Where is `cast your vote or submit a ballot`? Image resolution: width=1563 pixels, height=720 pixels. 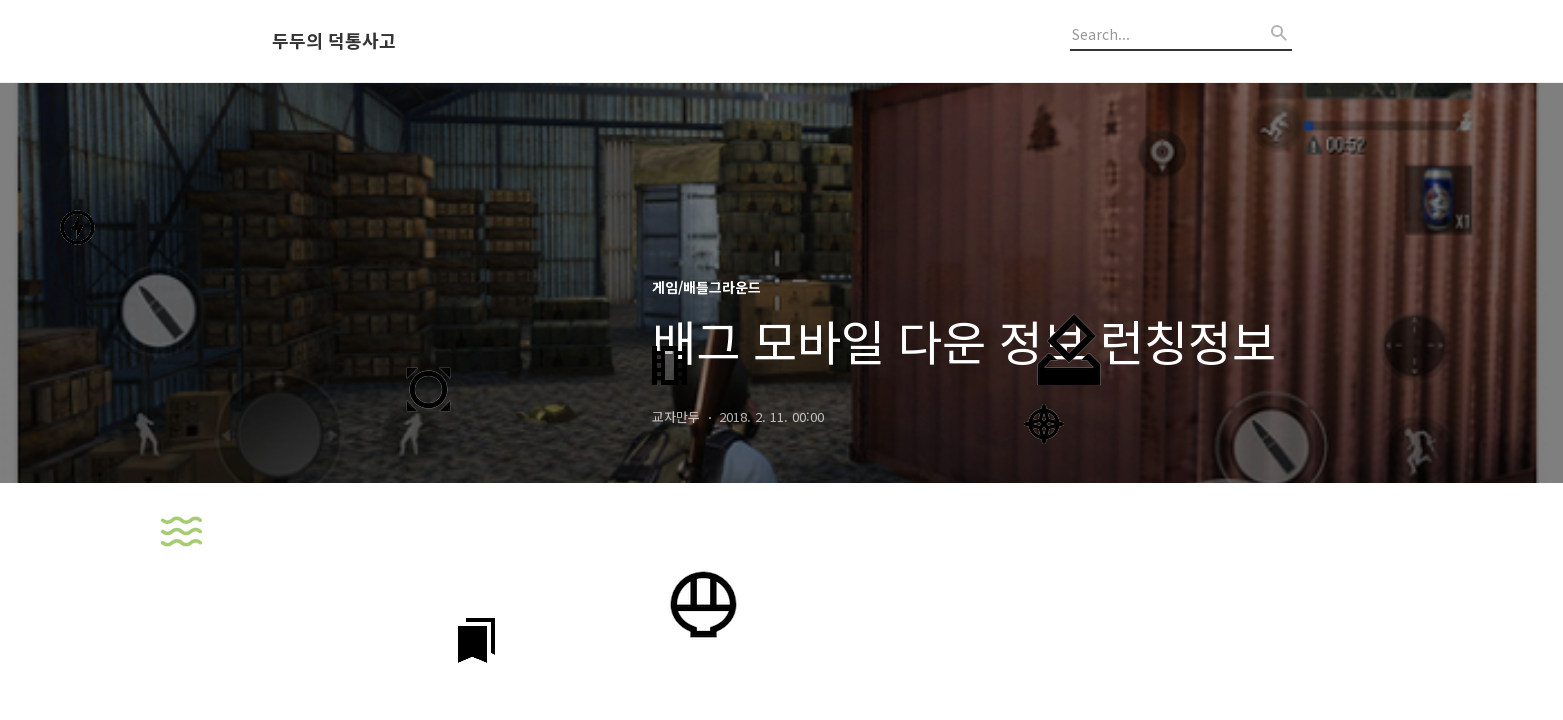
cast your vote or submit a ballot is located at coordinates (1069, 350).